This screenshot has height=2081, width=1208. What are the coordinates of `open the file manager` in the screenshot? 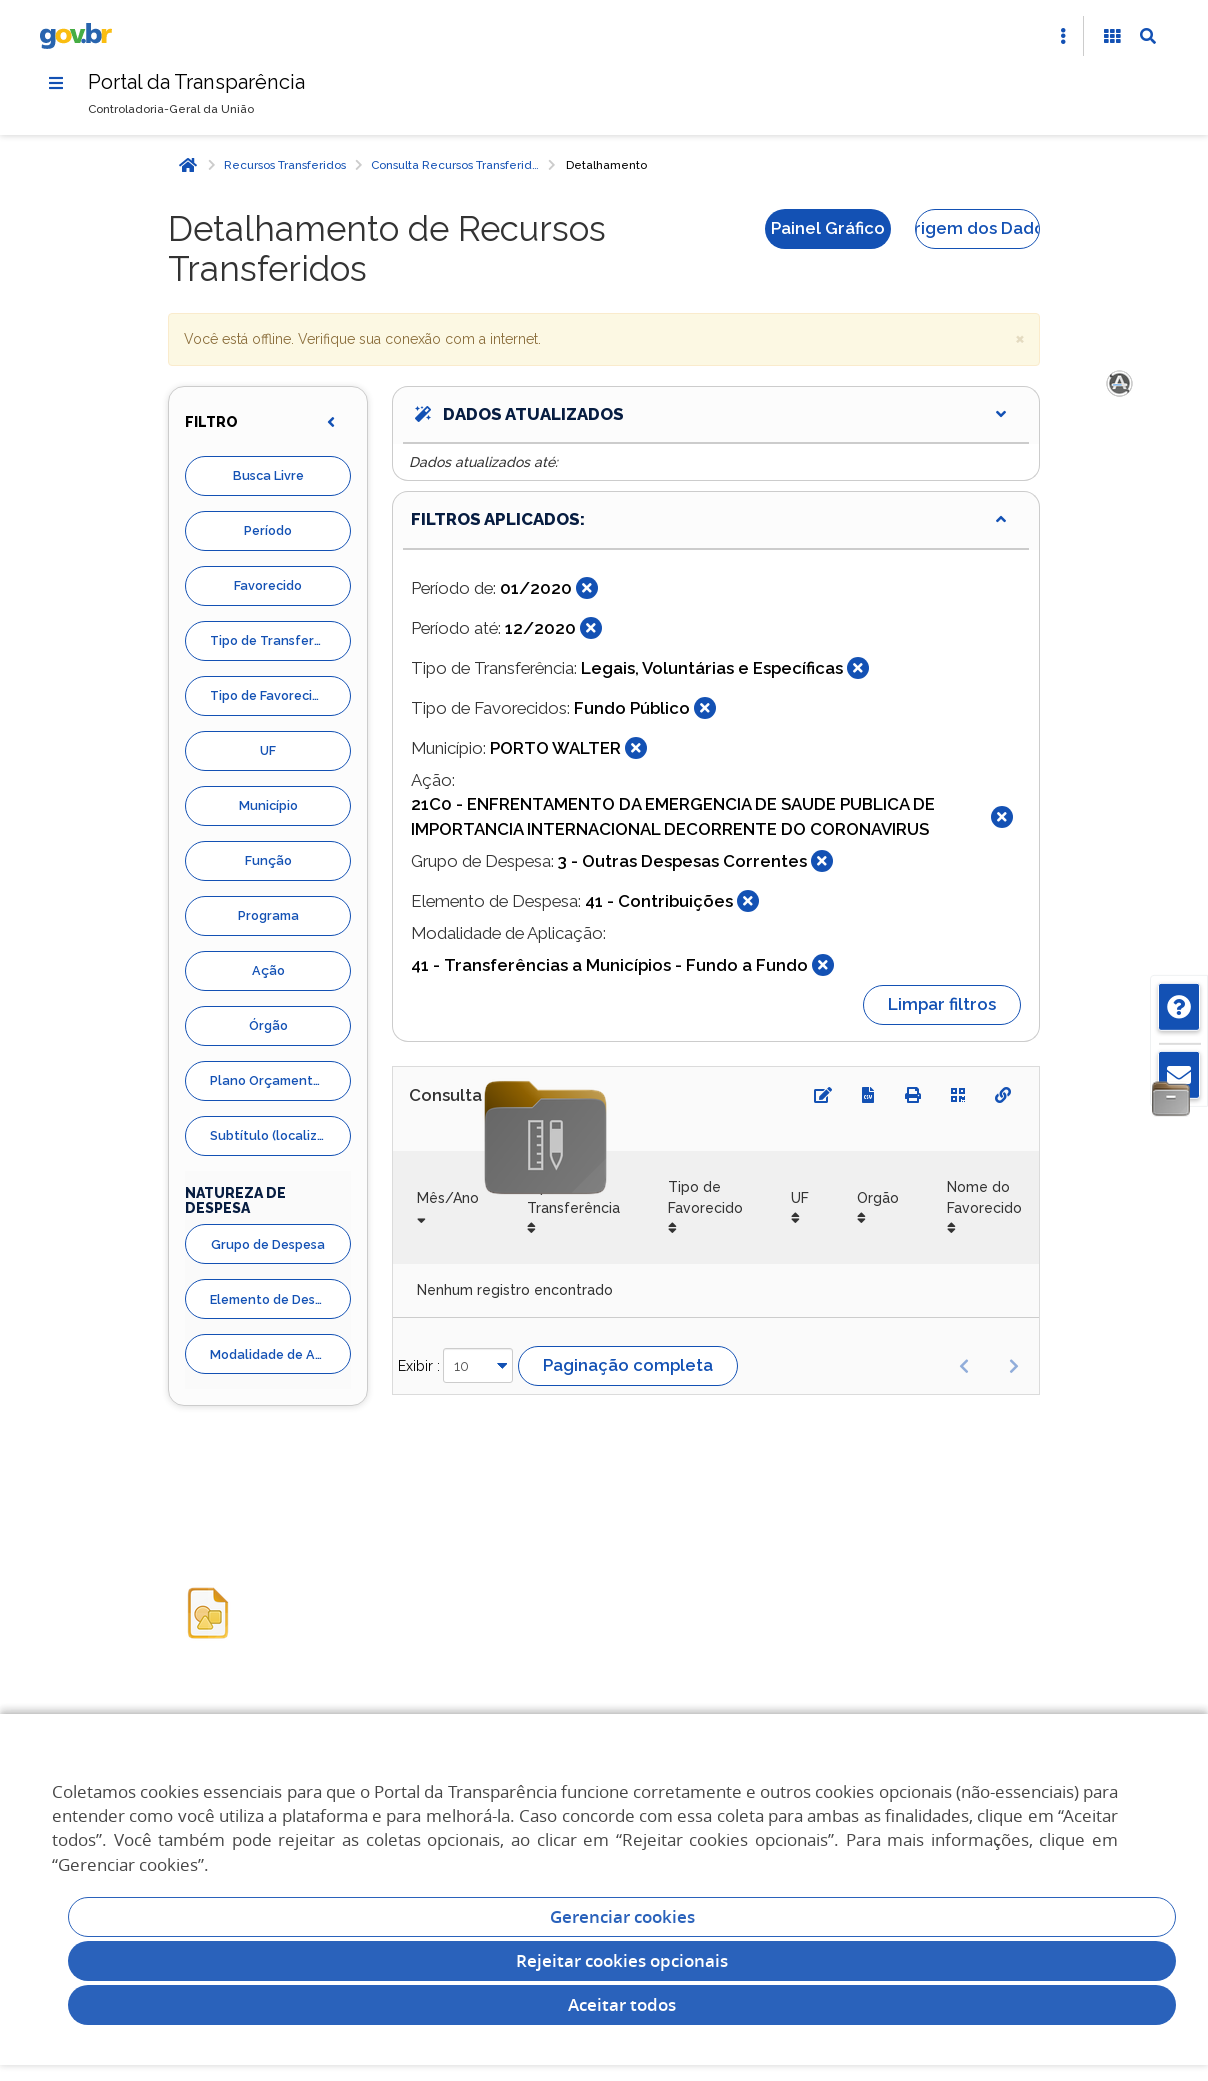 It's located at (1171, 1098).